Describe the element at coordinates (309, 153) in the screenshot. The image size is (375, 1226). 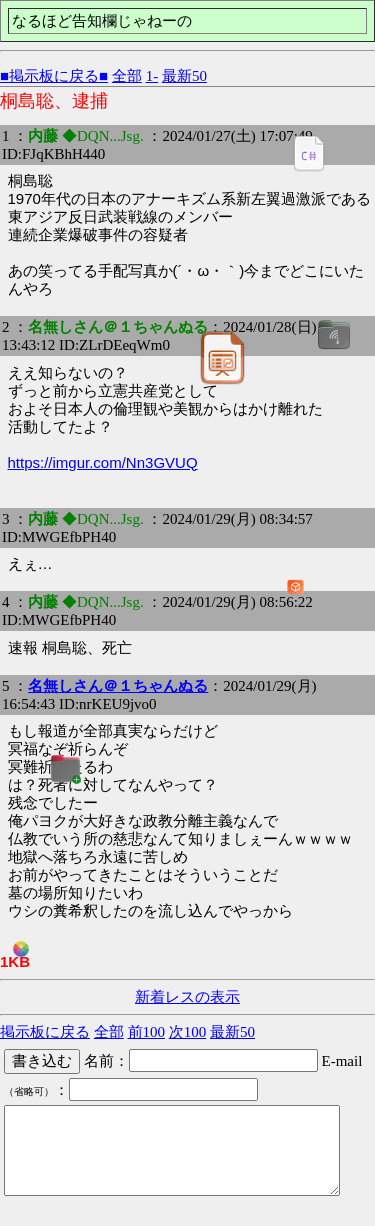
I see `a C# source code file` at that location.